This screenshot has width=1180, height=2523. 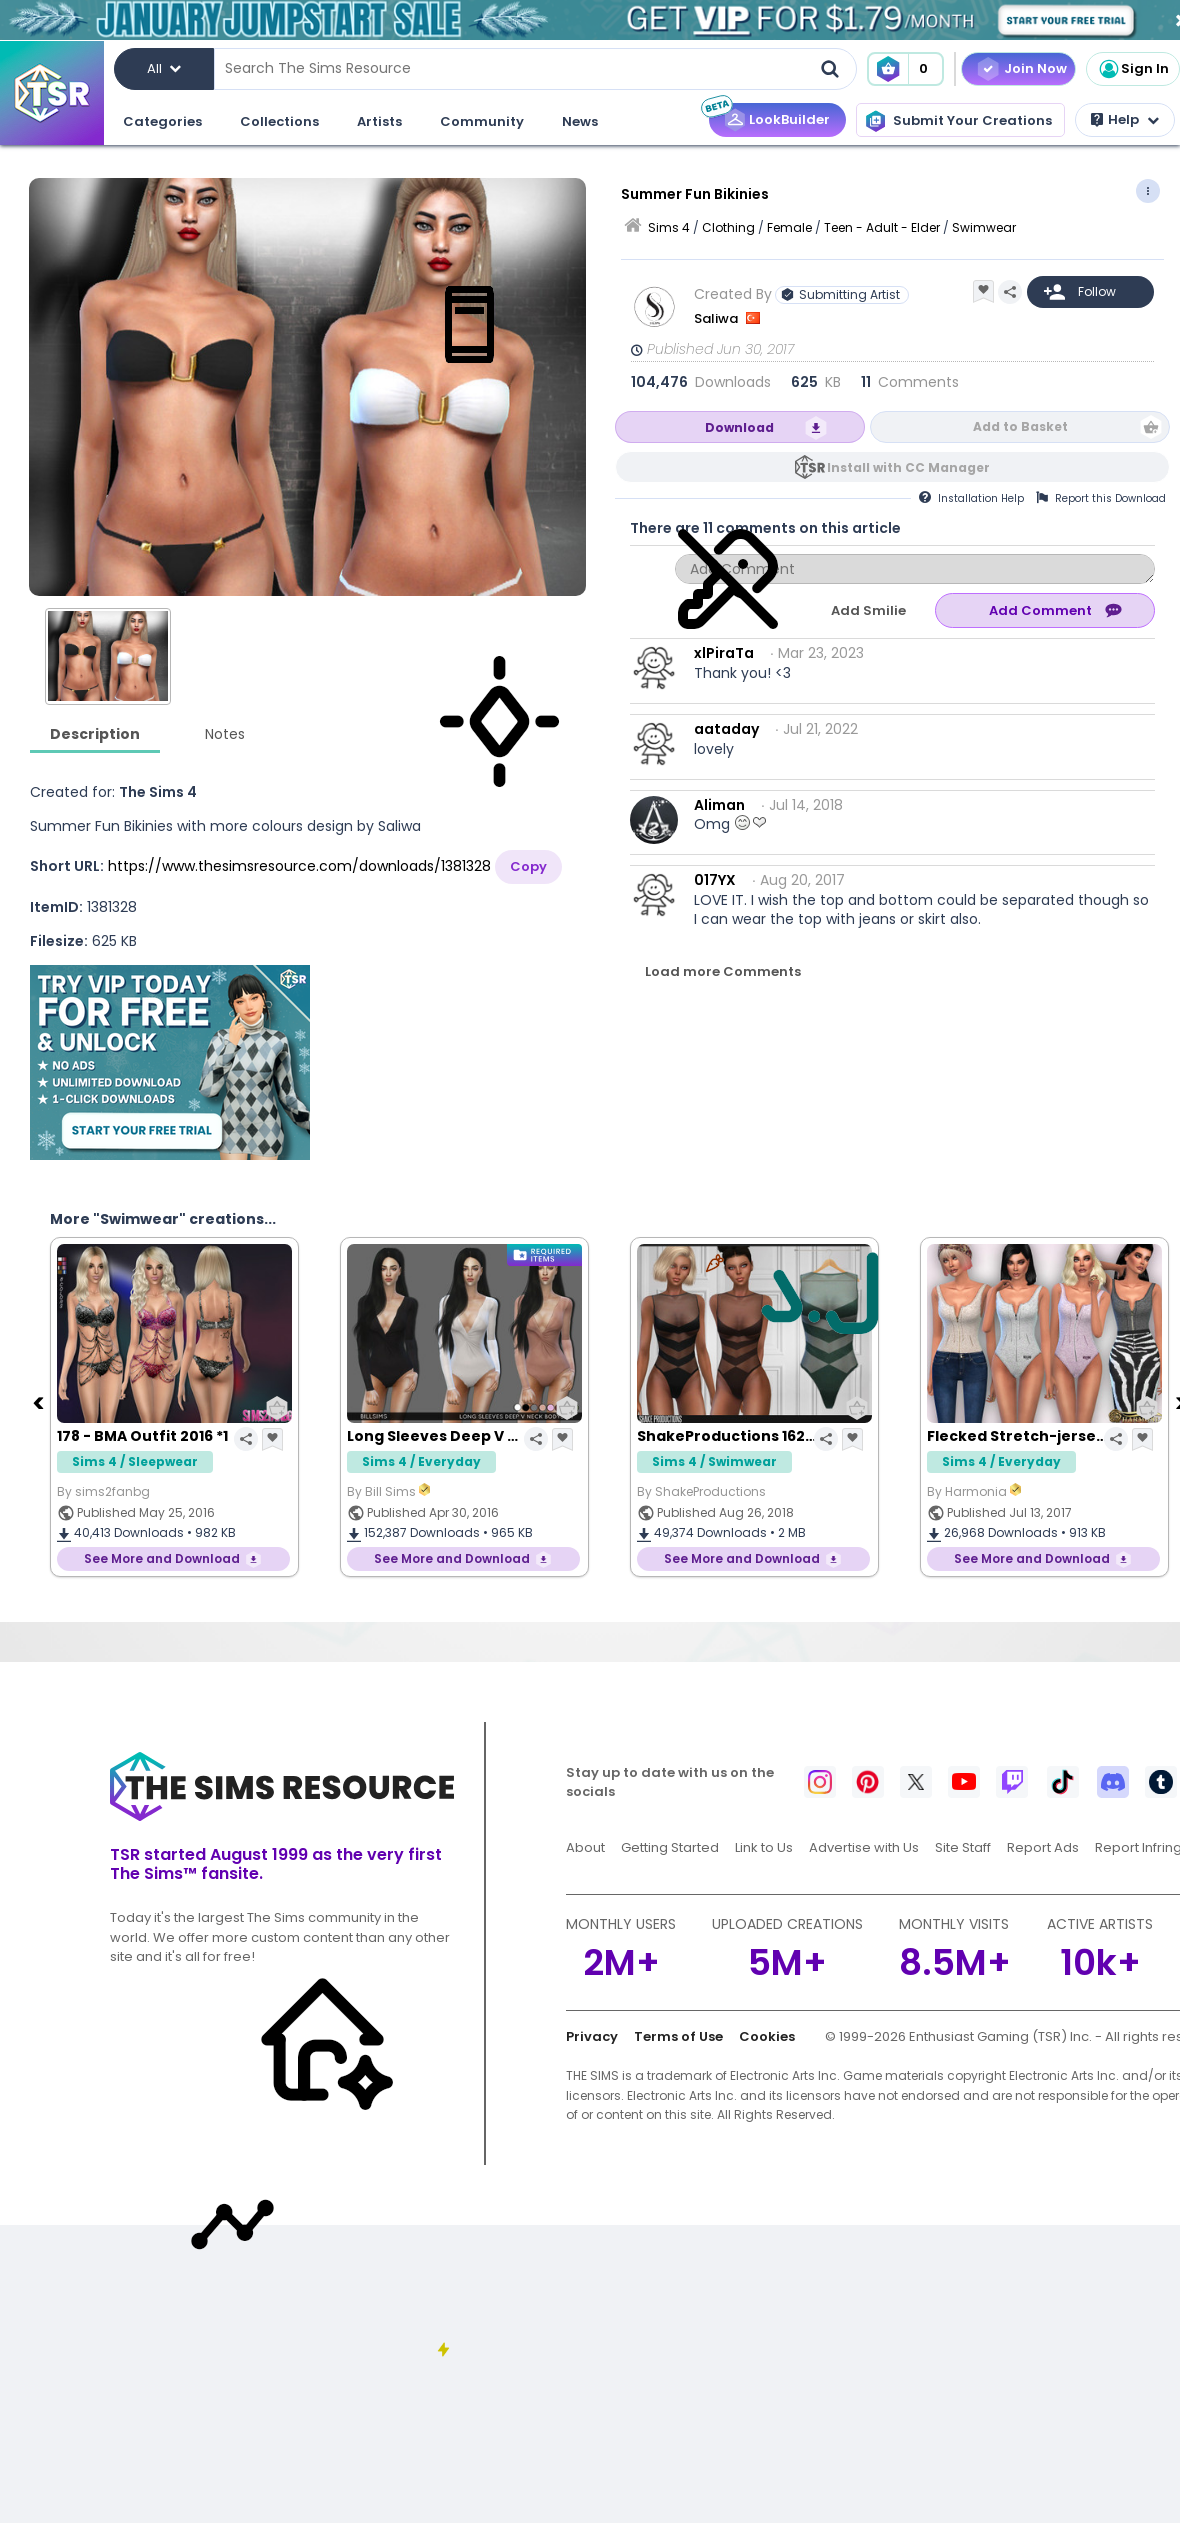 I want to click on represents Libyan dinar currency, so click(x=820, y=1299).